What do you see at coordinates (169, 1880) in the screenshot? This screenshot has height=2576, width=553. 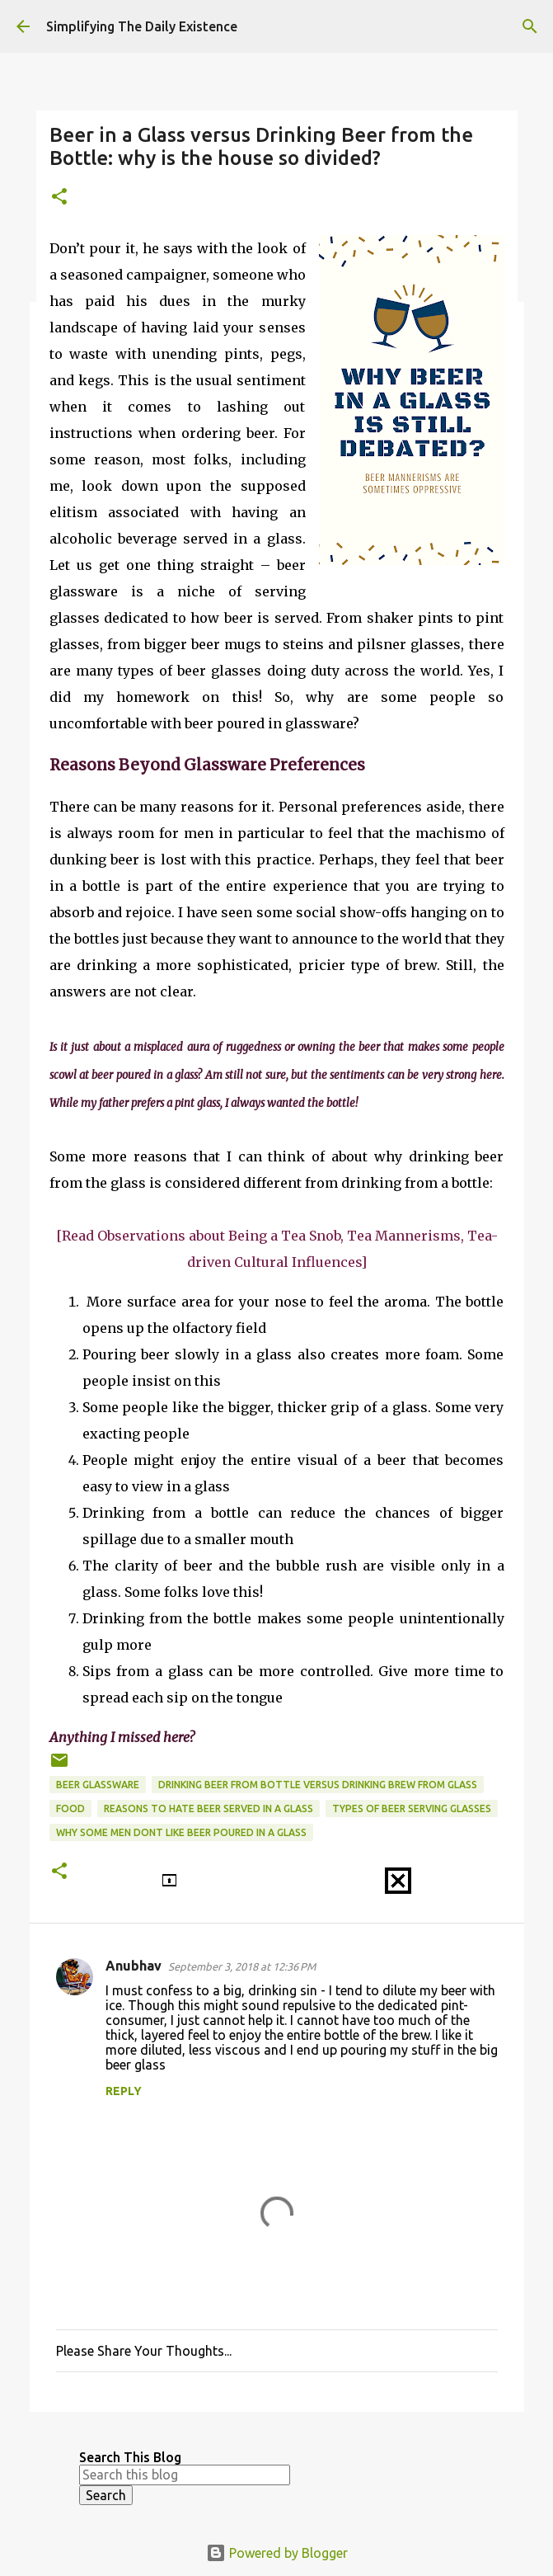 I see `present to all or share screen` at bounding box center [169, 1880].